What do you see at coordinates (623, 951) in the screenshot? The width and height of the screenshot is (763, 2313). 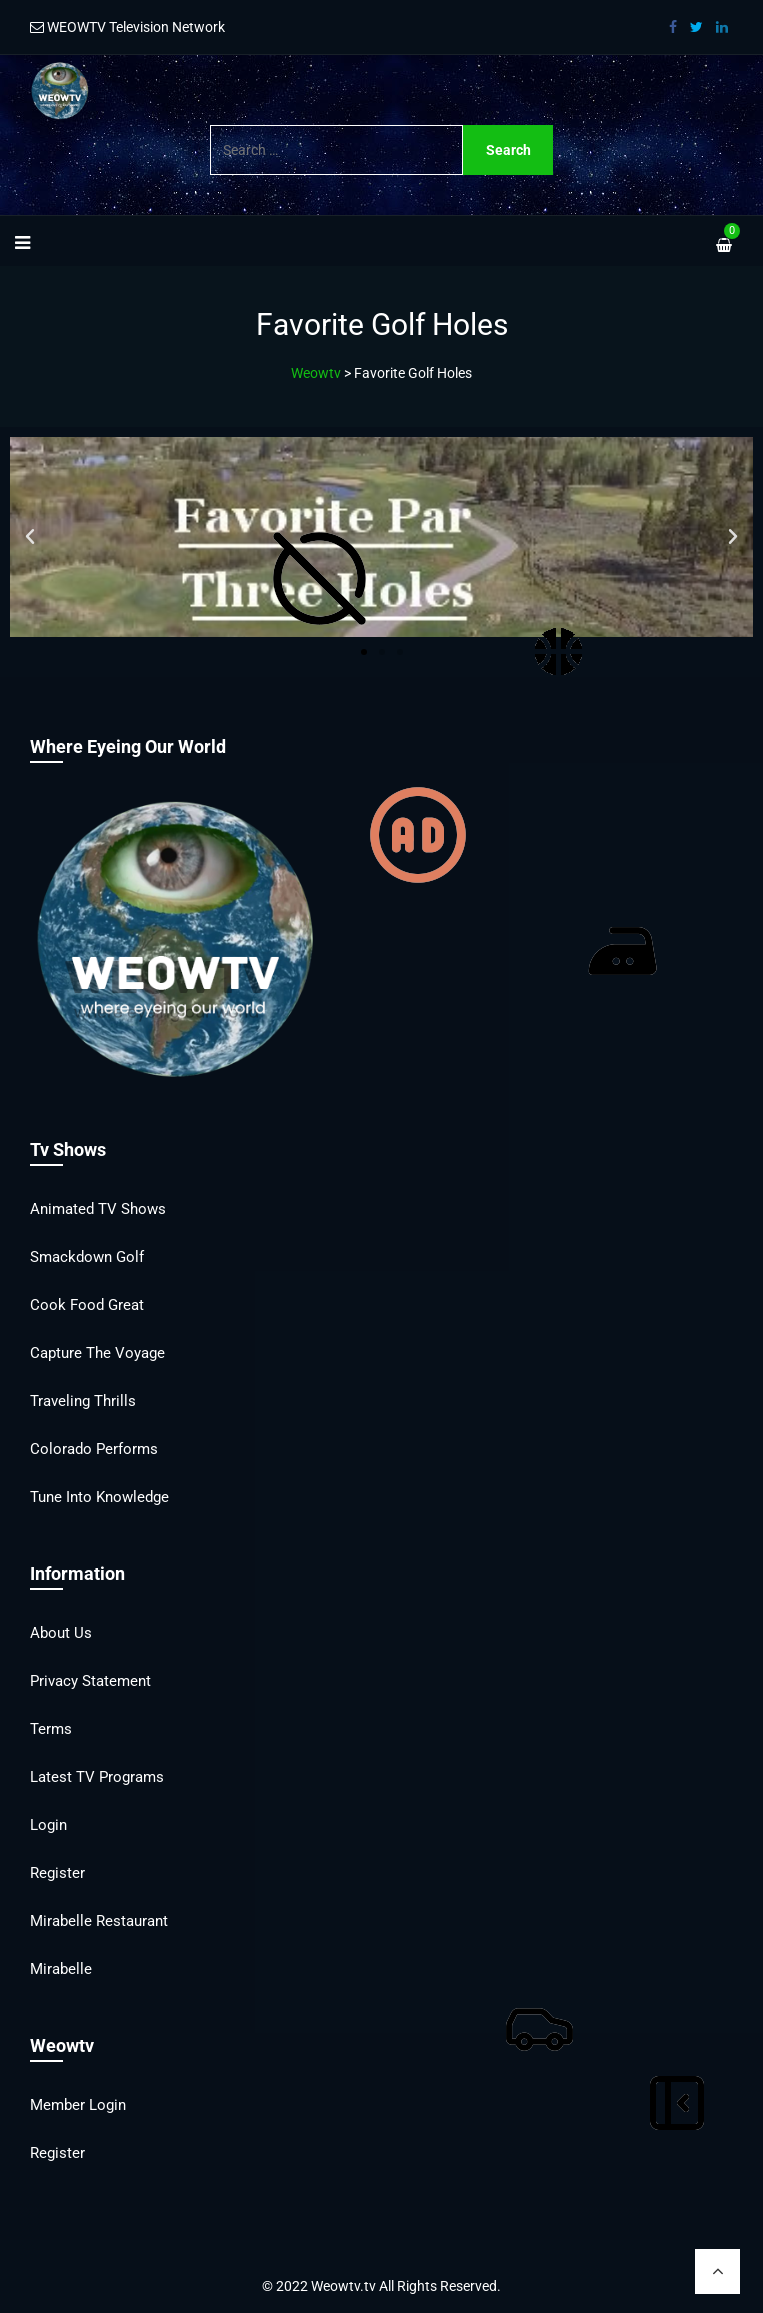 I see `select ironing or fabric care settings` at bounding box center [623, 951].